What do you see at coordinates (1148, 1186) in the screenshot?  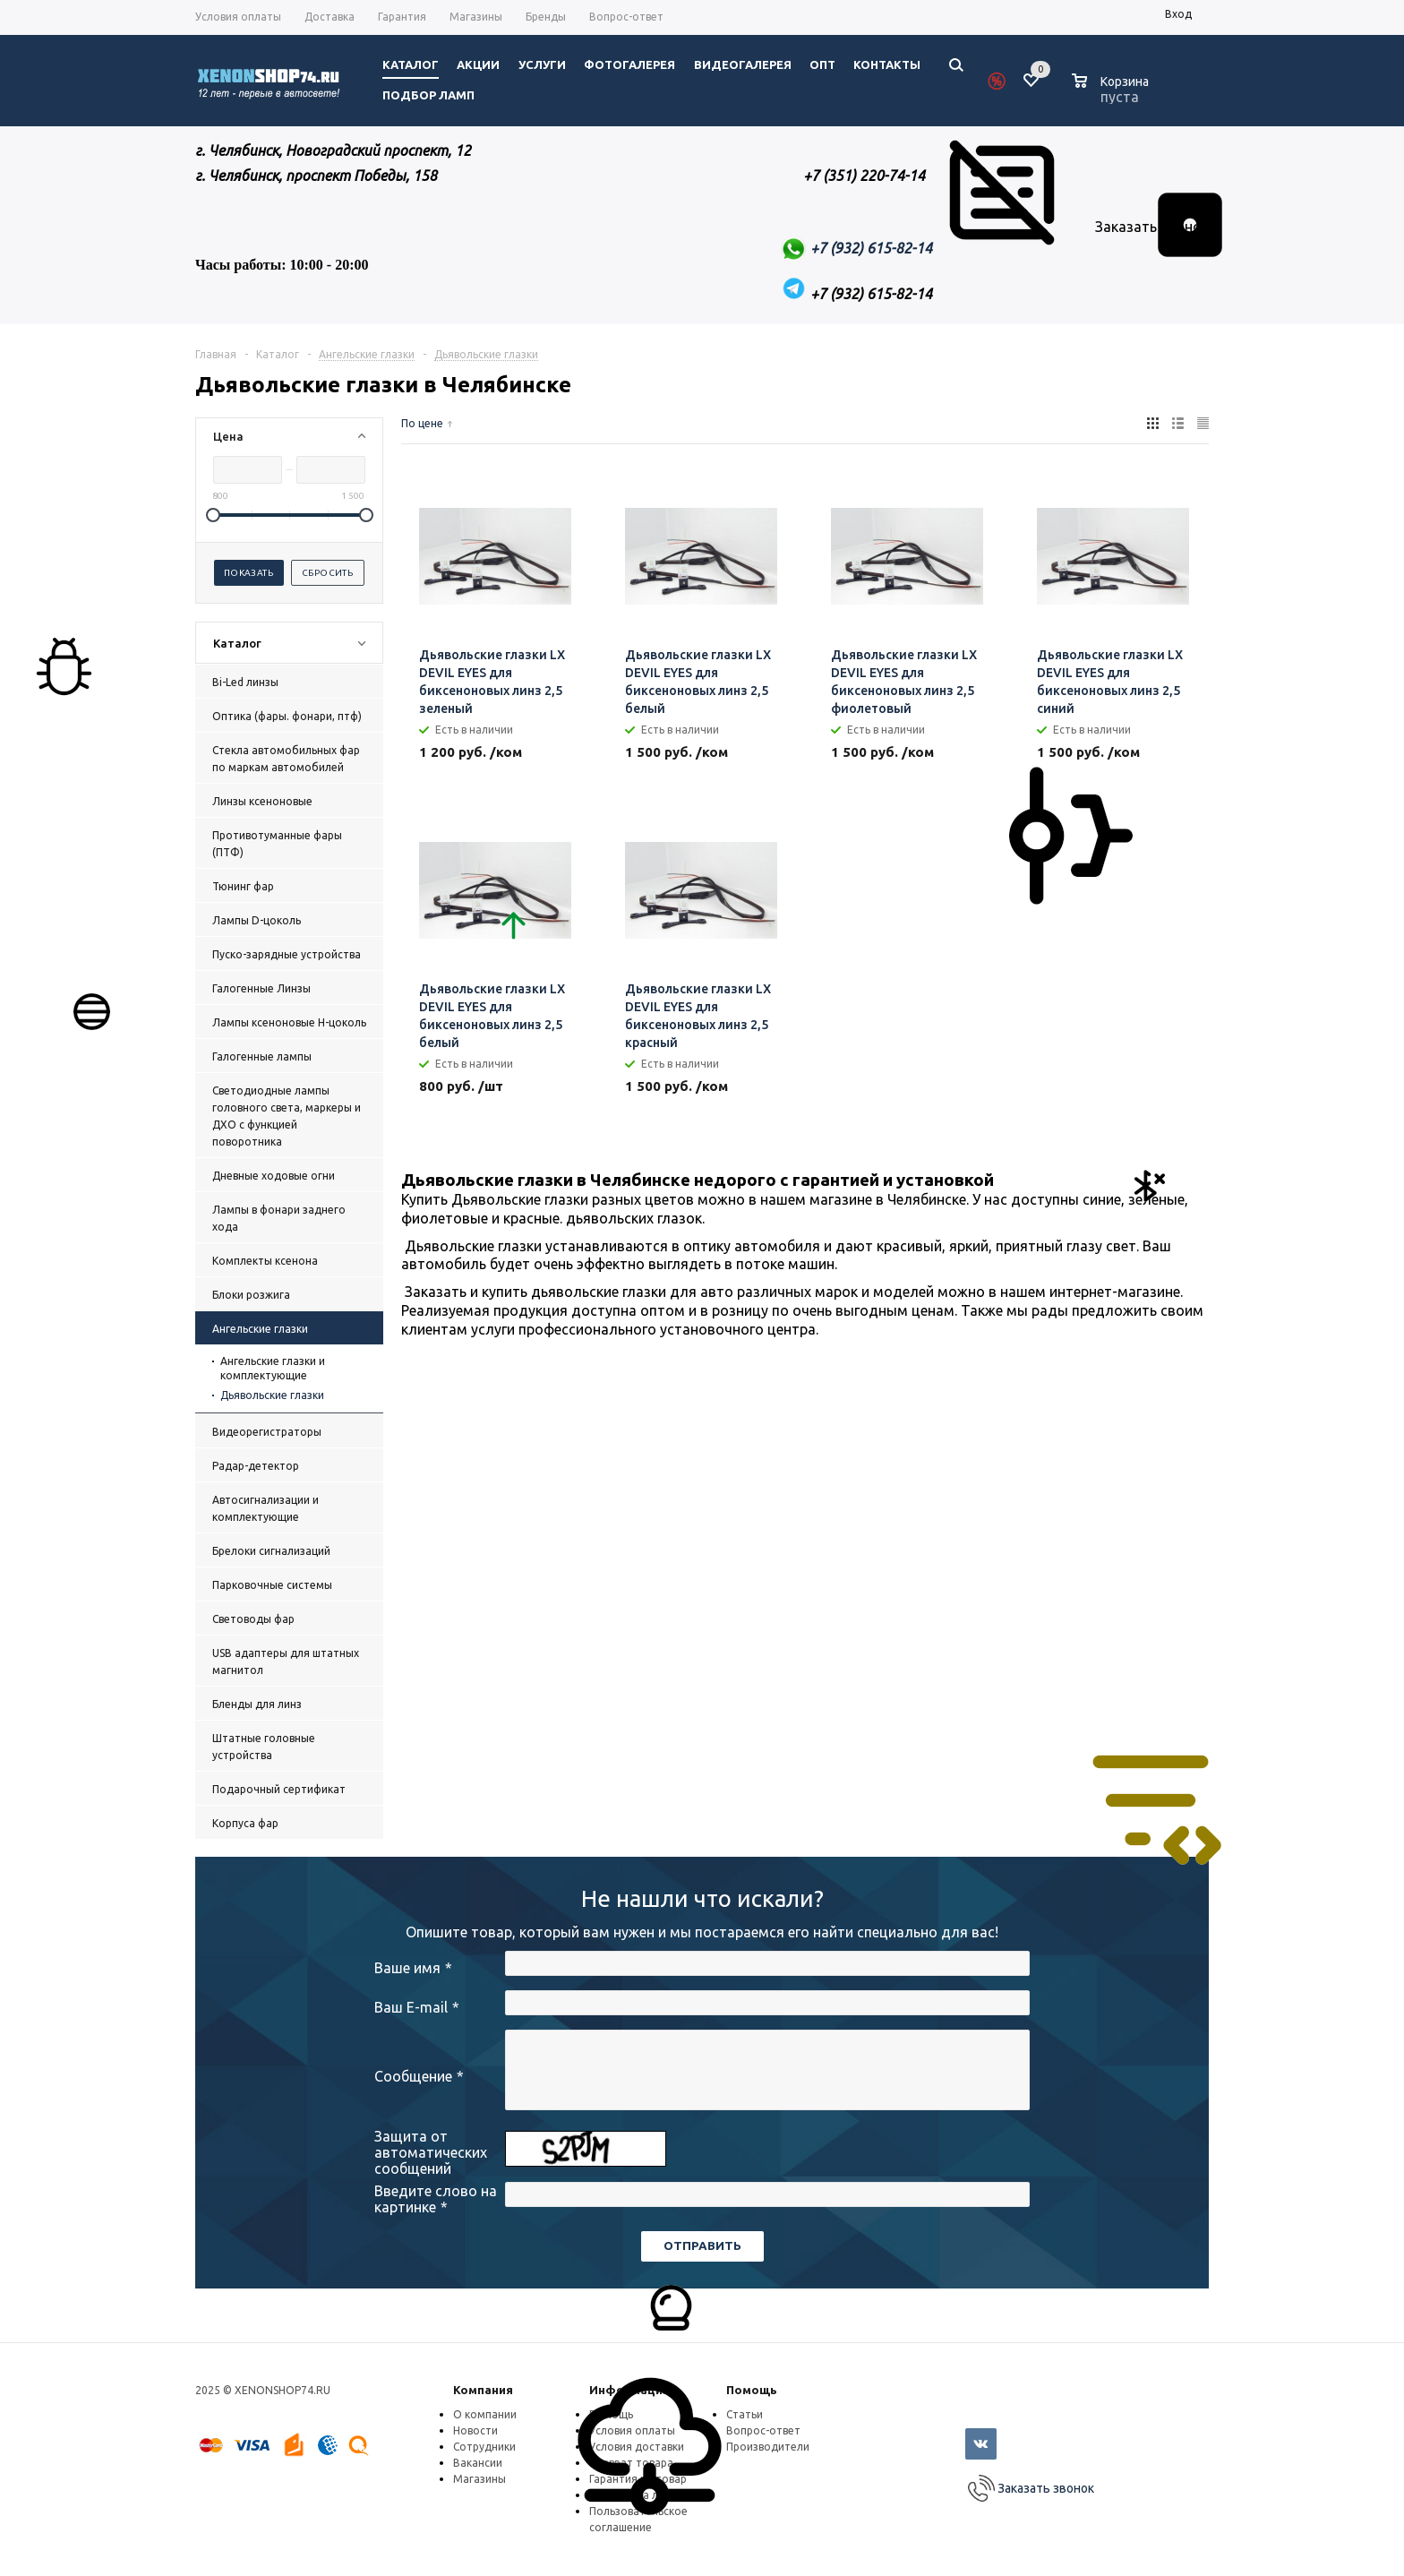 I see `bluetooth connection disabled or unavailable` at bounding box center [1148, 1186].